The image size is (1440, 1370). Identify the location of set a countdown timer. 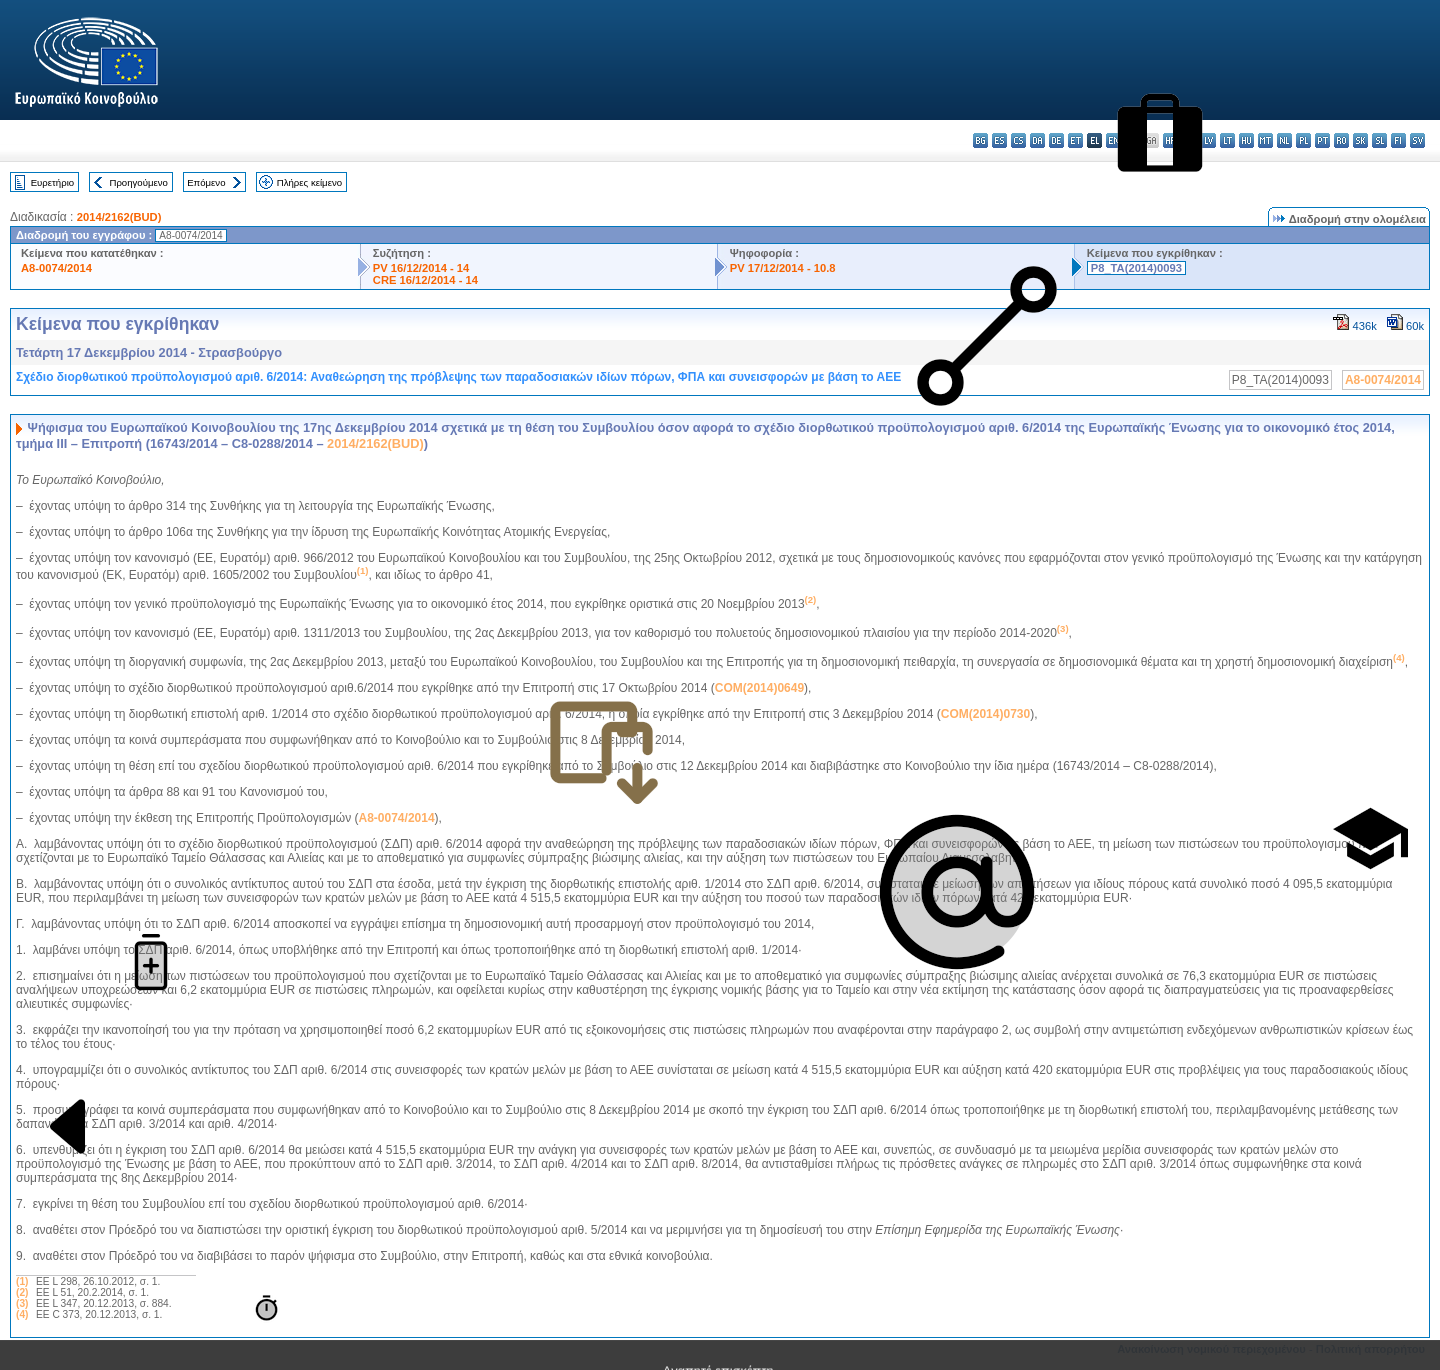
(266, 1308).